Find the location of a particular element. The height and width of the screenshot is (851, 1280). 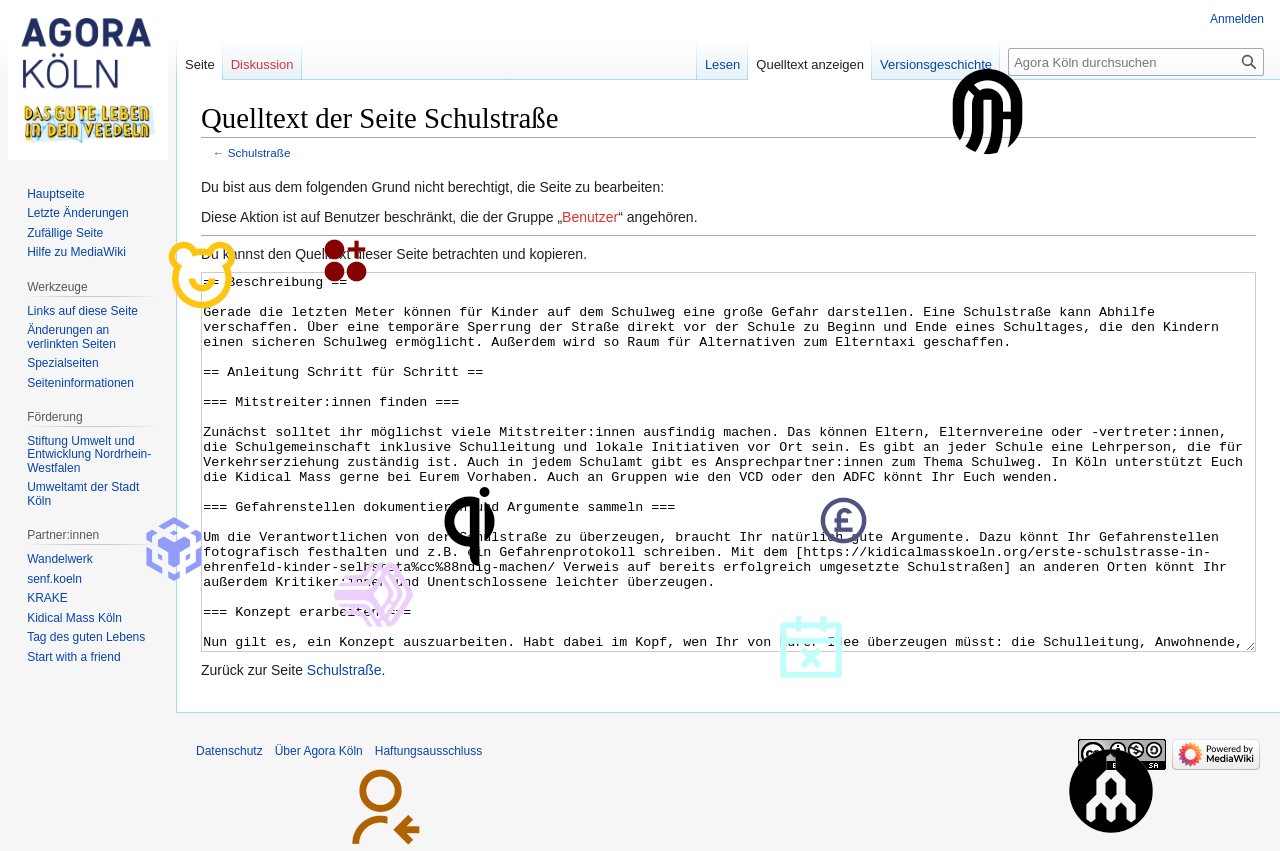

megaport brand logo is located at coordinates (1111, 791).